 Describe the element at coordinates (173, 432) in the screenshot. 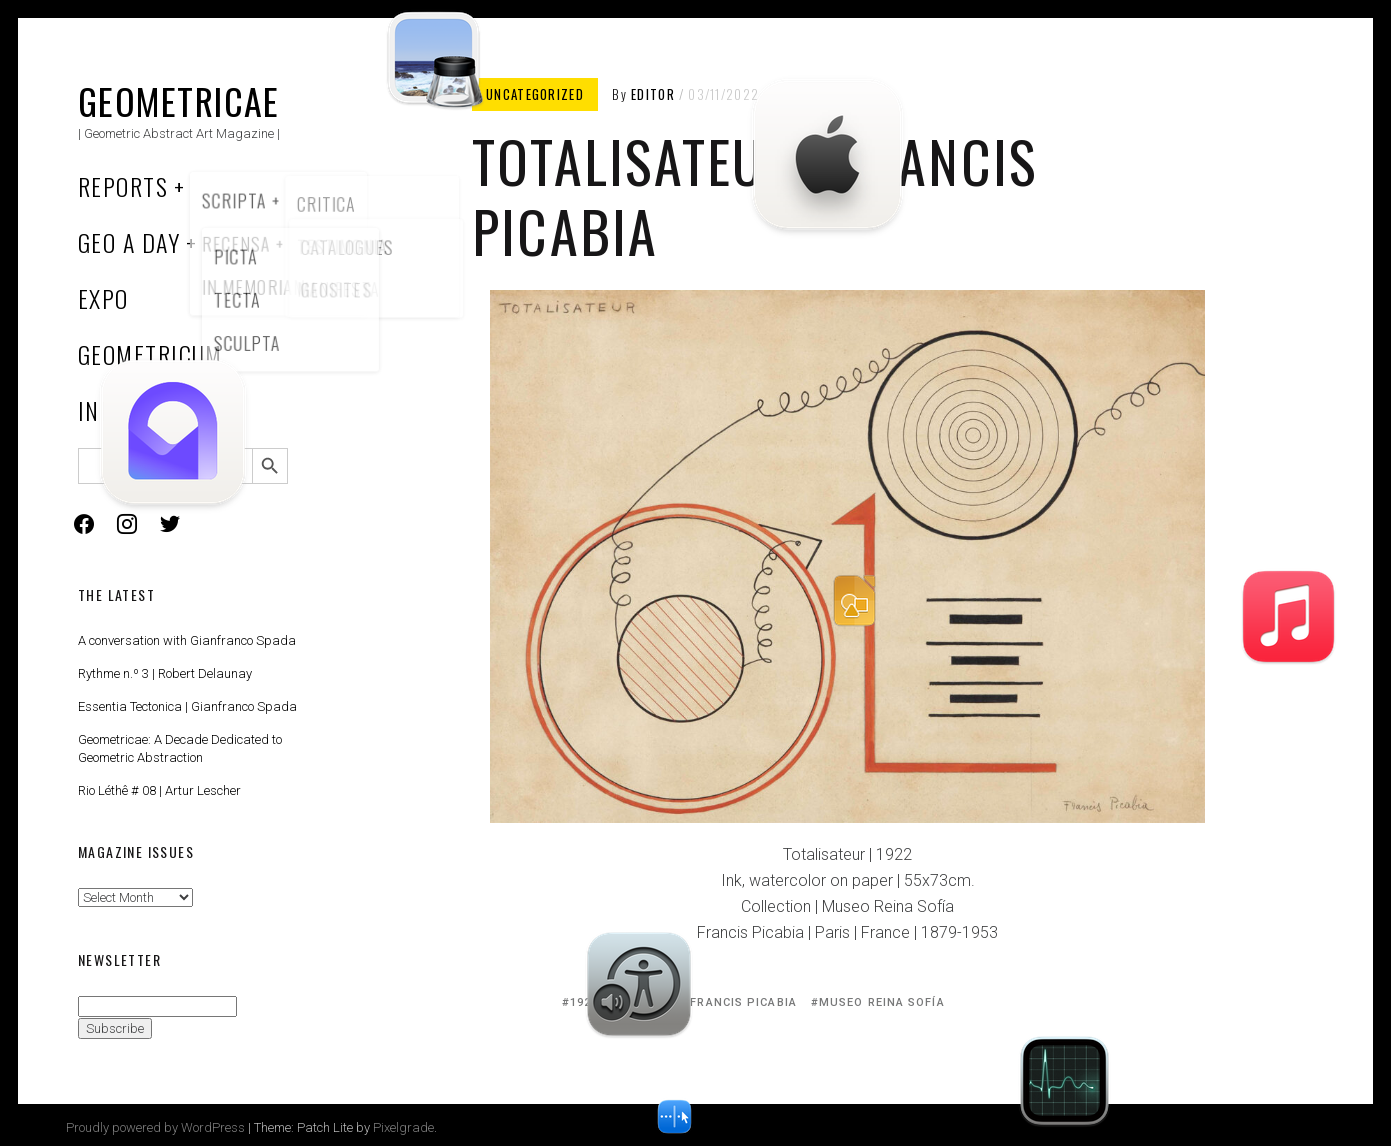

I see `open Proton Mail Bridge app` at that location.